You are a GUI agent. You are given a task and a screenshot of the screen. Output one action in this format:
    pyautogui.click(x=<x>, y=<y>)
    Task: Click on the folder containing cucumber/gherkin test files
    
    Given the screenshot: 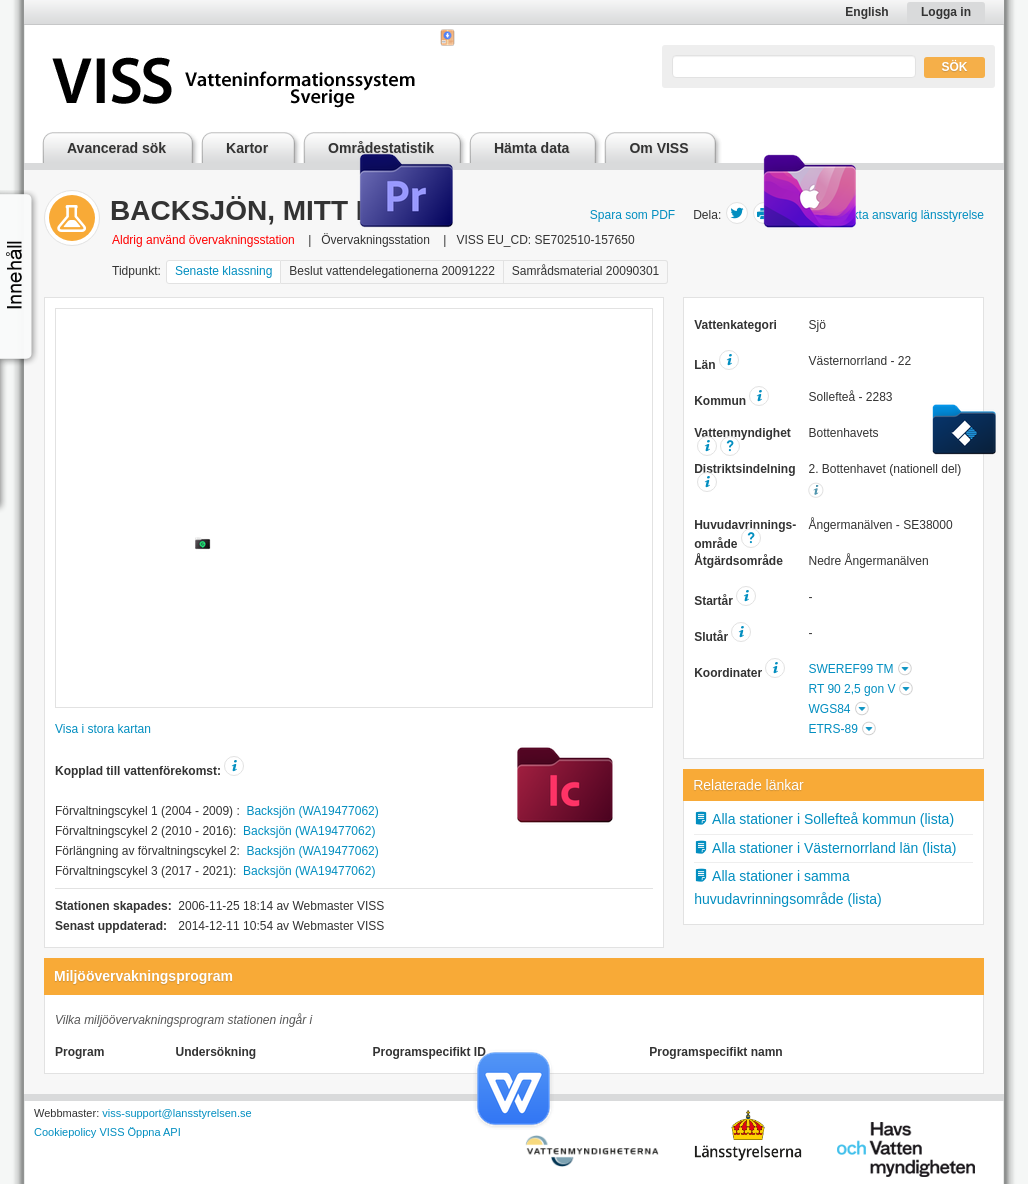 What is the action you would take?
    pyautogui.click(x=202, y=543)
    